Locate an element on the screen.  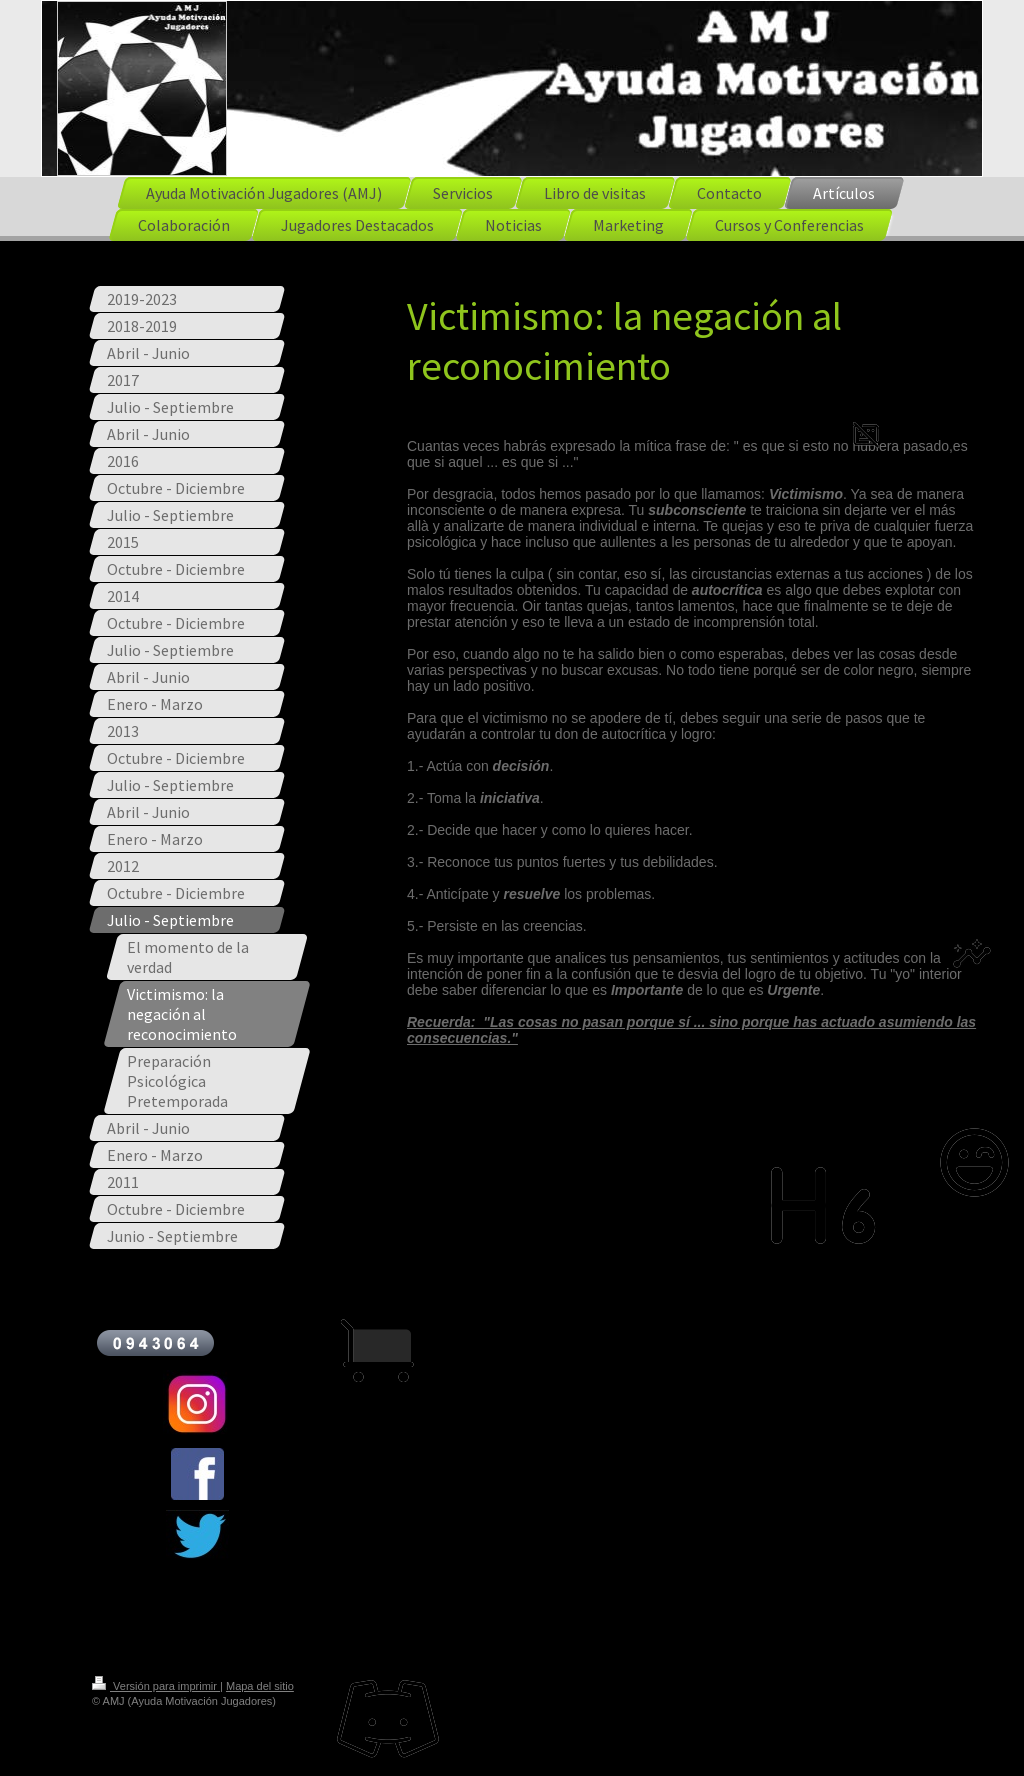
open Discord is located at coordinates (388, 1717).